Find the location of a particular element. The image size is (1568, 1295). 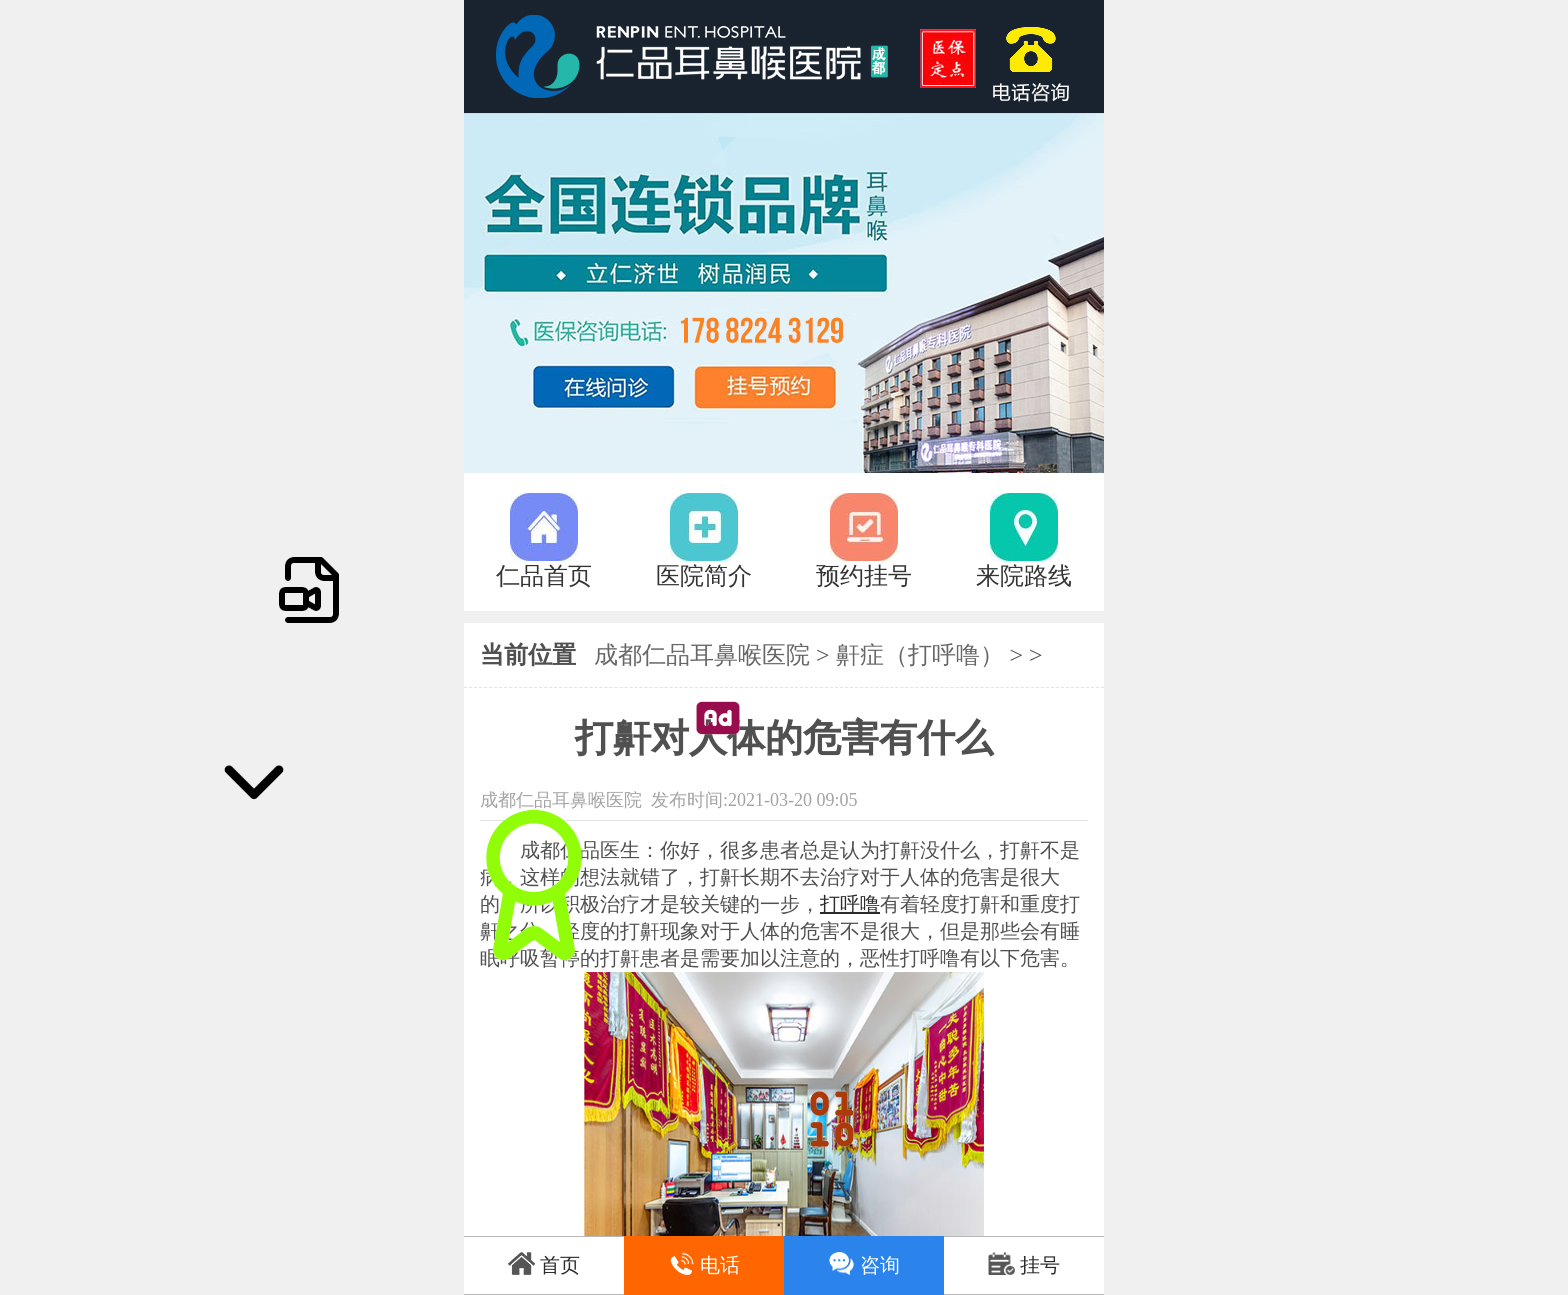

view achievements or awards is located at coordinates (534, 885).